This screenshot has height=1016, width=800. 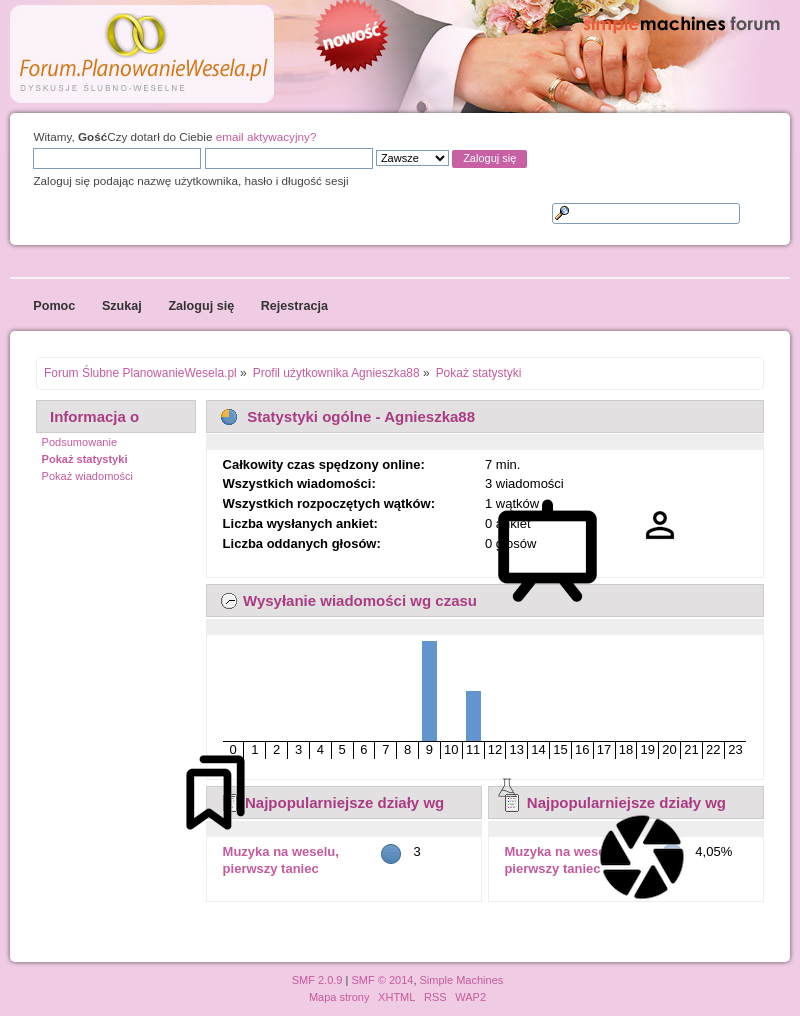 What do you see at coordinates (547, 552) in the screenshot?
I see `start or view a presentation` at bounding box center [547, 552].